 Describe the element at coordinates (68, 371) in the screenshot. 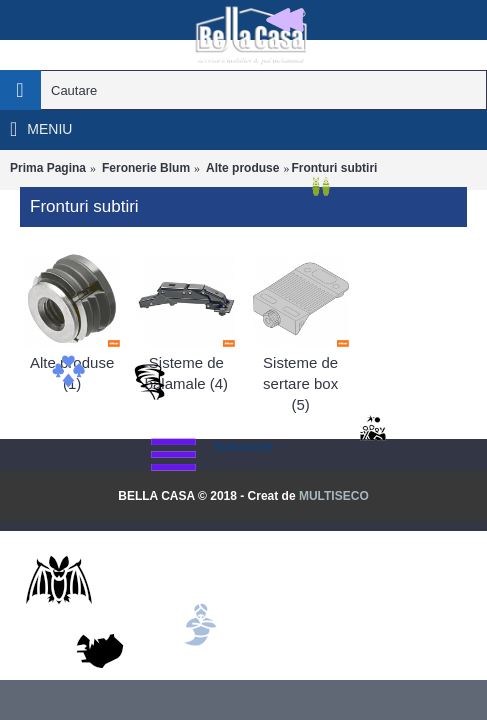

I see `access card games or poker section` at that location.